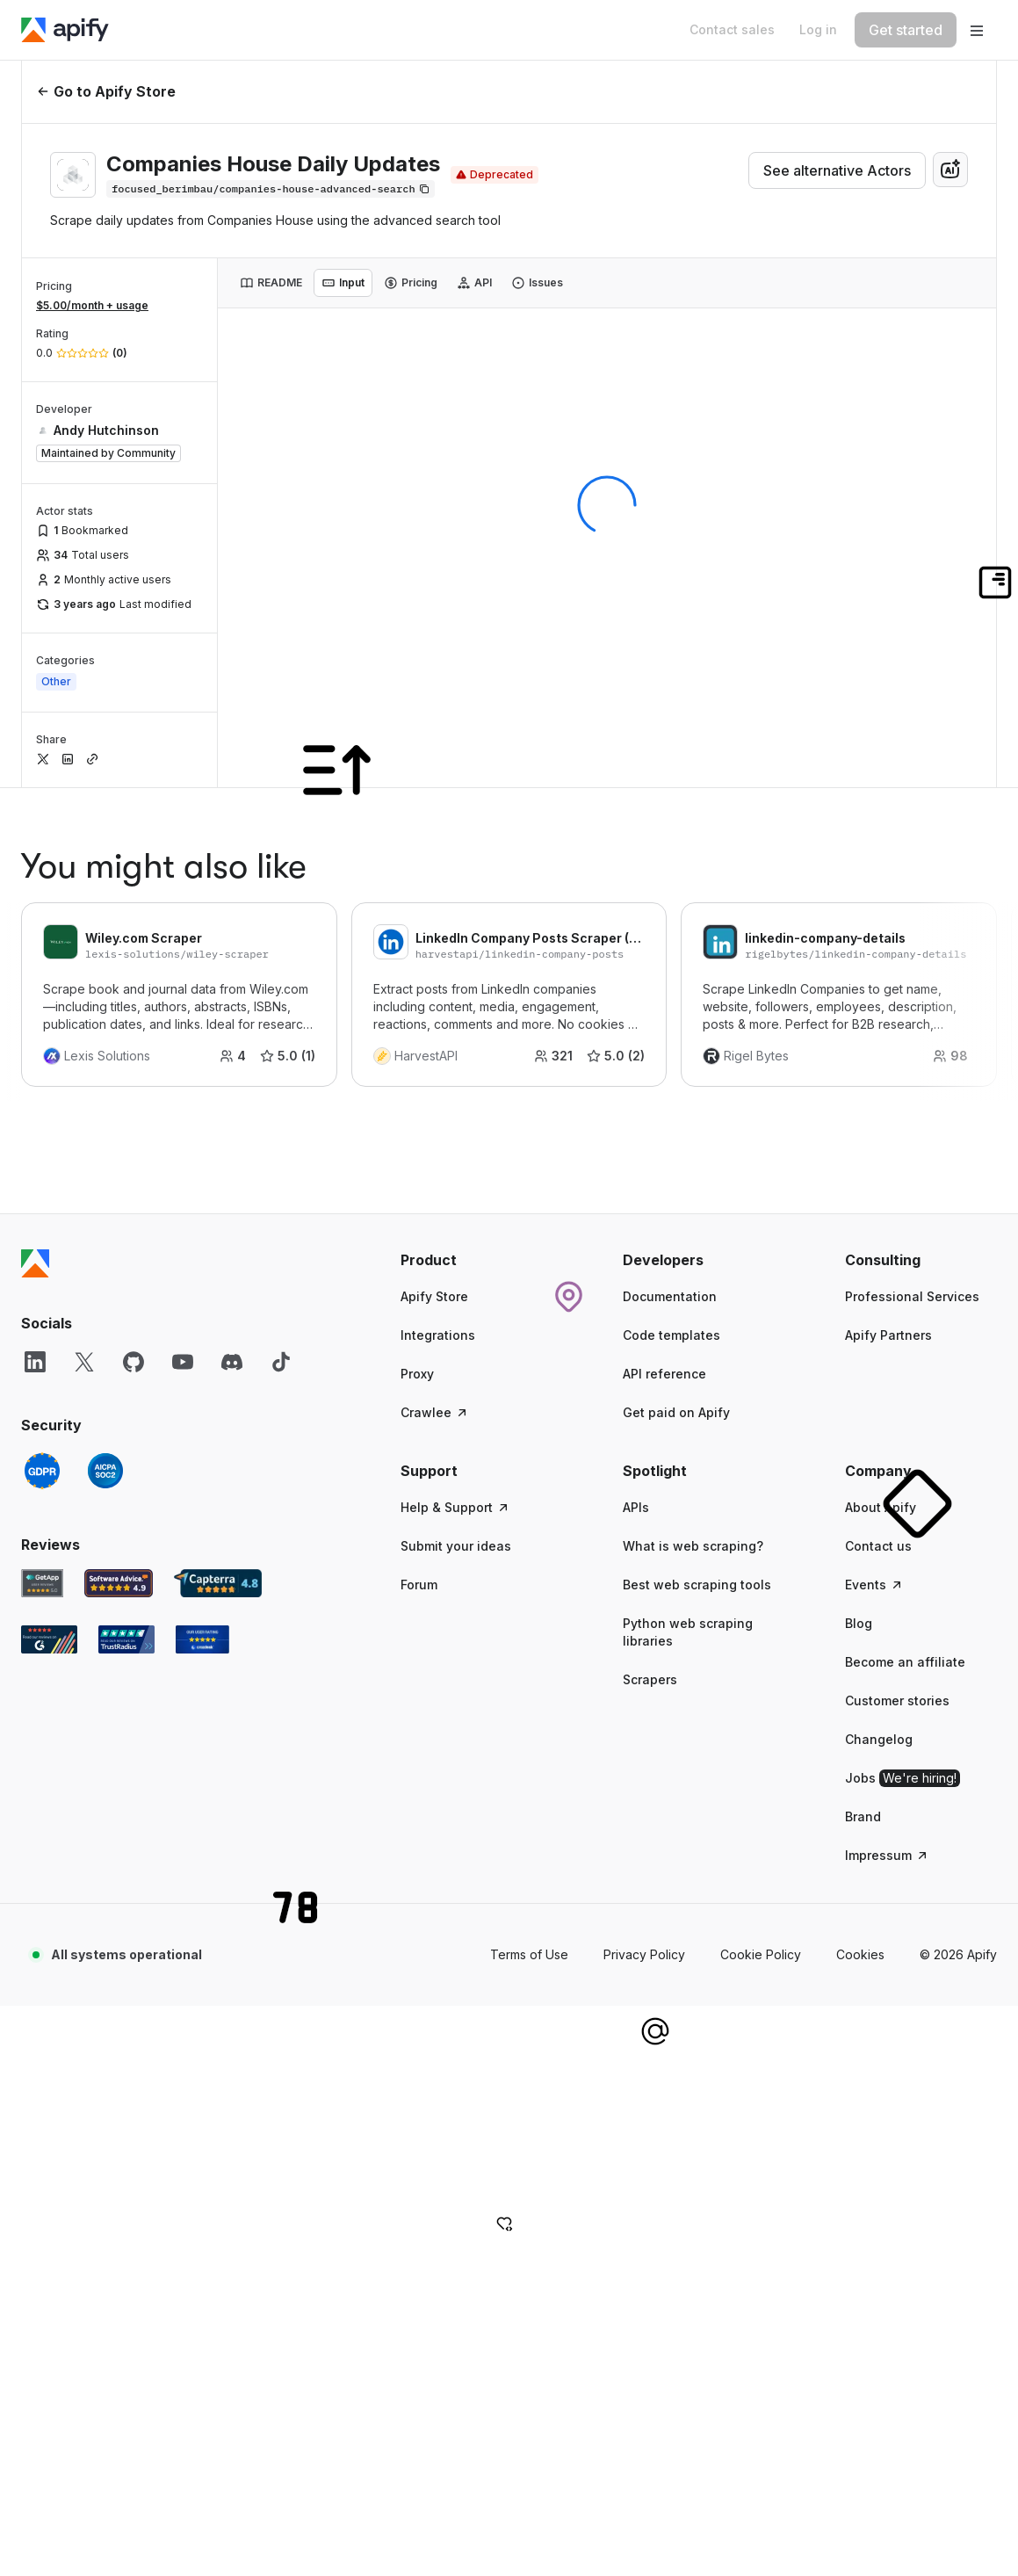 Image resolution: width=1018 pixels, height=2576 pixels. What do you see at coordinates (655, 2031) in the screenshot?
I see `mention a user or tag someone` at bounding box center [655, 2031].